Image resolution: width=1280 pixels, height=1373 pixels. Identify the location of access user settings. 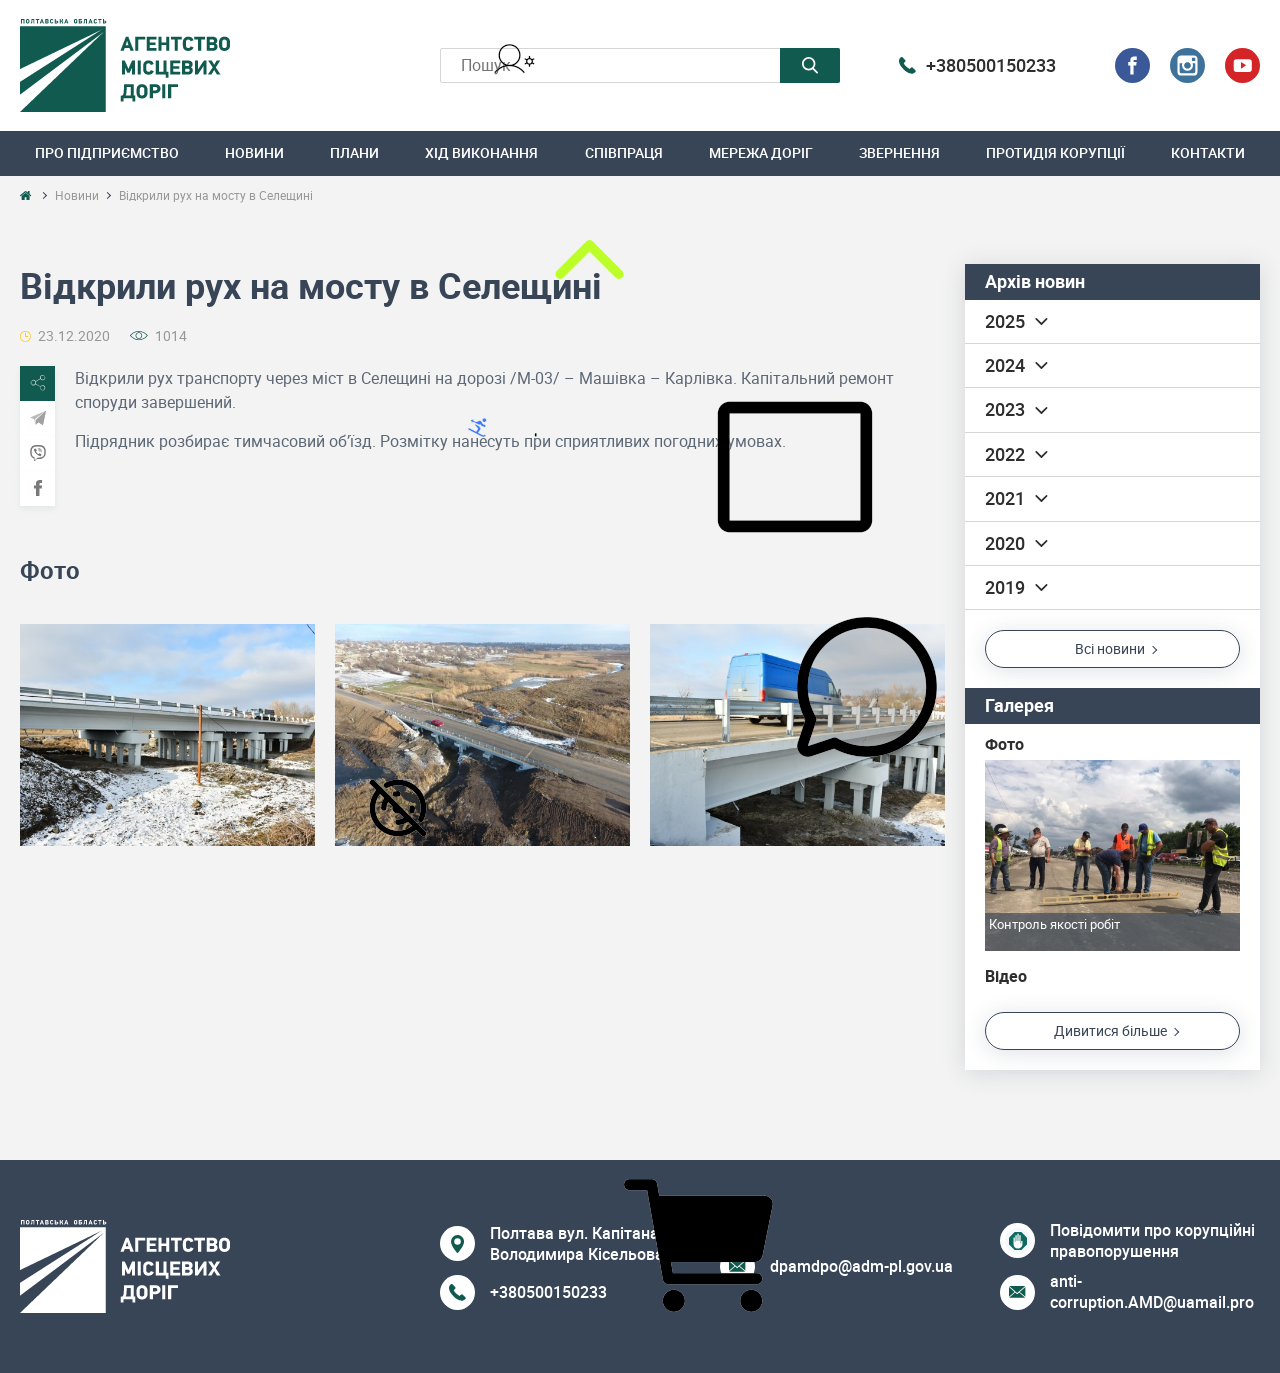
(513, 60).